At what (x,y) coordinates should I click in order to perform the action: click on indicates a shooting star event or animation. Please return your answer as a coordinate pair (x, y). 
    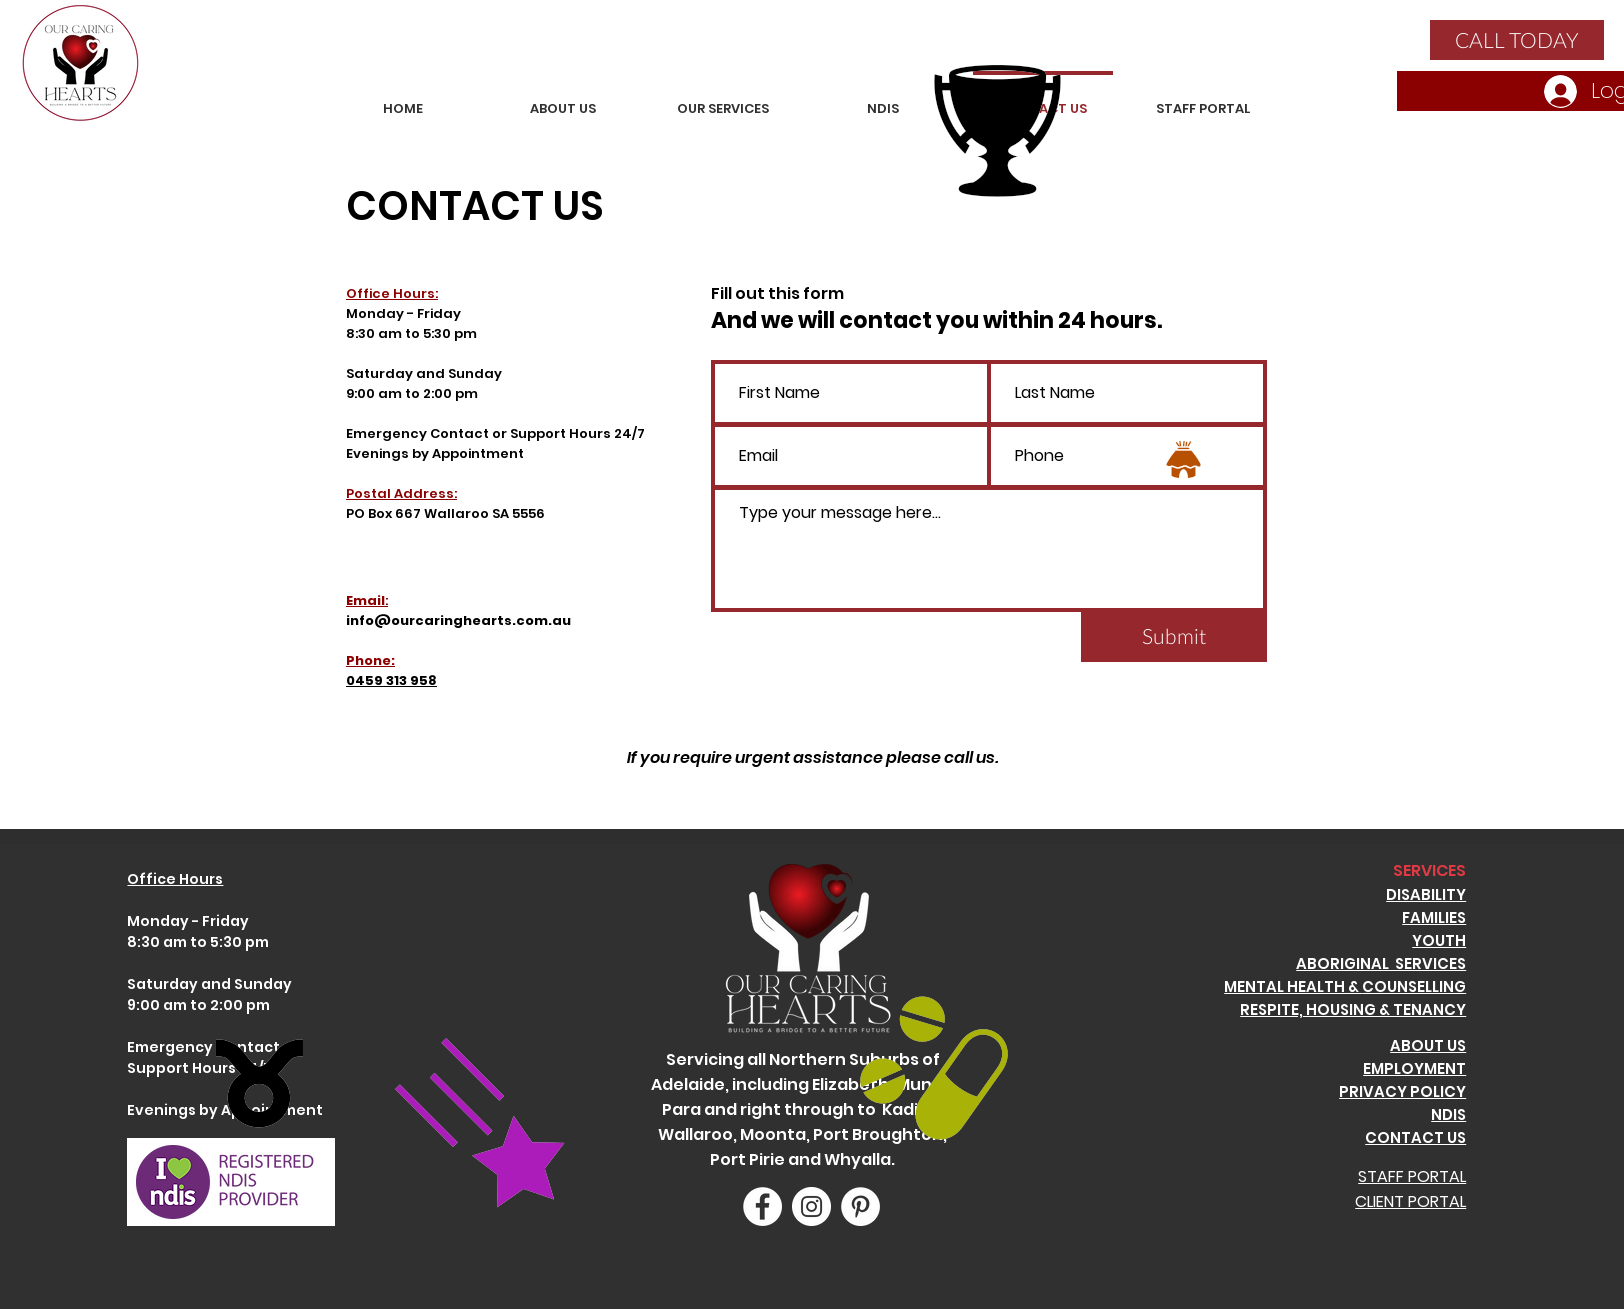
    Looking at the image, I should click on (478, 1121).